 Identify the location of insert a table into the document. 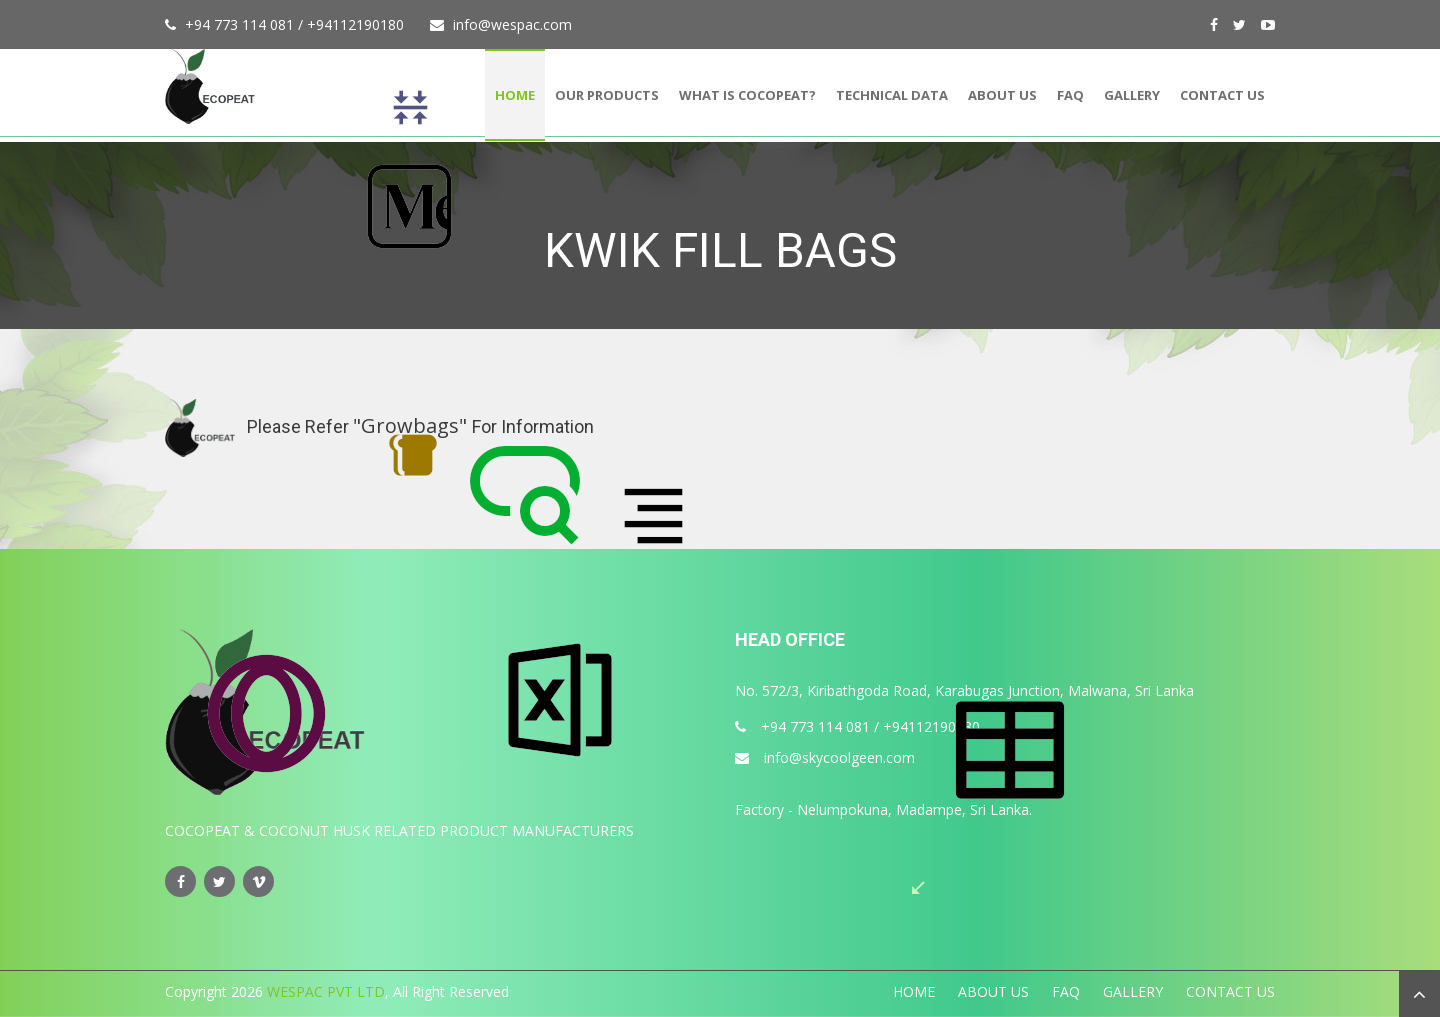
(1010, 750).